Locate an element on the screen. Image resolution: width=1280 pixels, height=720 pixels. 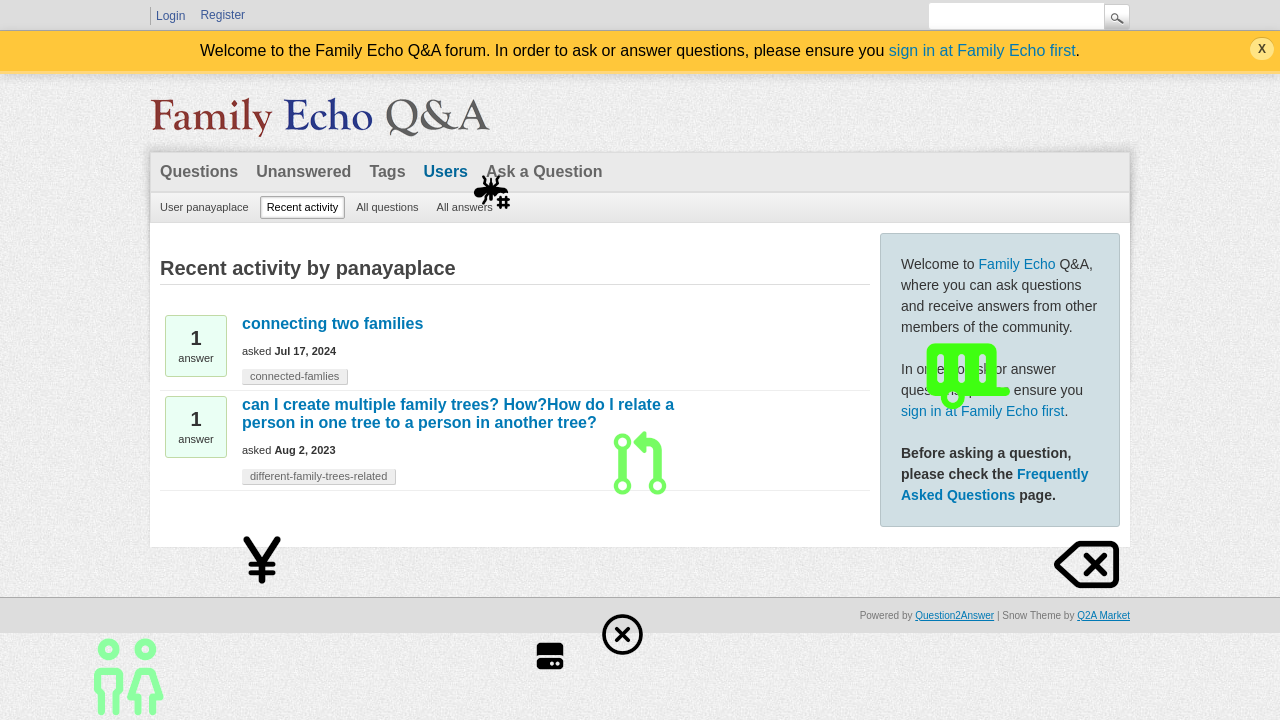
select Japanese yen as currency is located at coordinates (262, 560).